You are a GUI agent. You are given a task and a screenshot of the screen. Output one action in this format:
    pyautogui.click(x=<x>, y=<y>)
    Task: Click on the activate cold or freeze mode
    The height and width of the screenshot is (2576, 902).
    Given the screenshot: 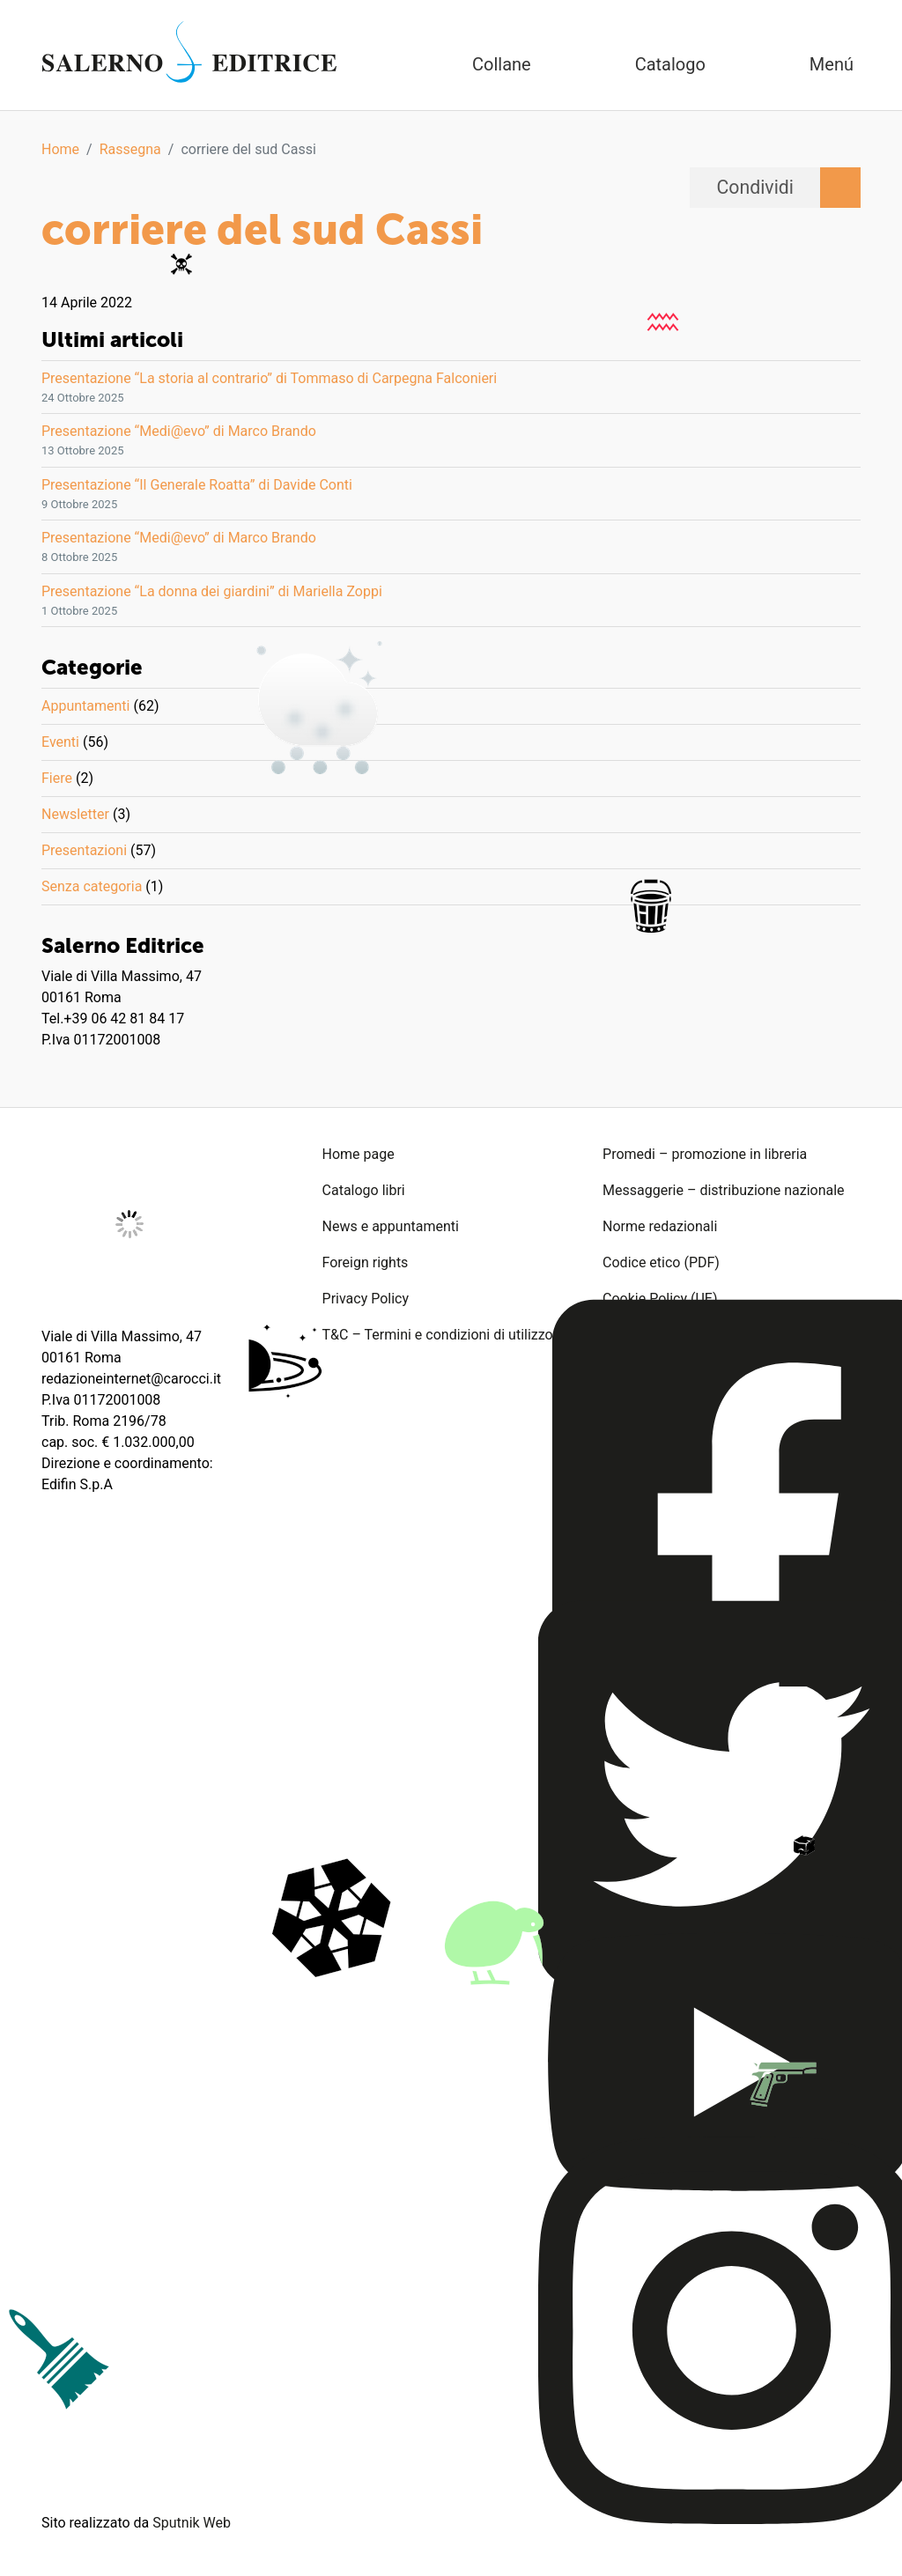 What is the action you would take?
    pyautogui.click(x=332, y=1918)
    